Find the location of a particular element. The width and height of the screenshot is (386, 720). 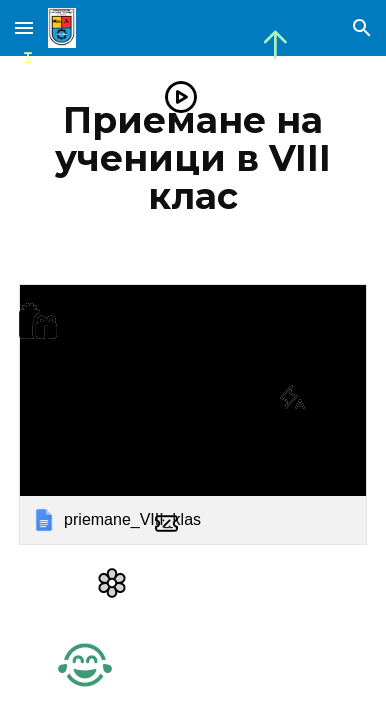

text cursor indicating an editable text field is located at coordinates (28, 58).